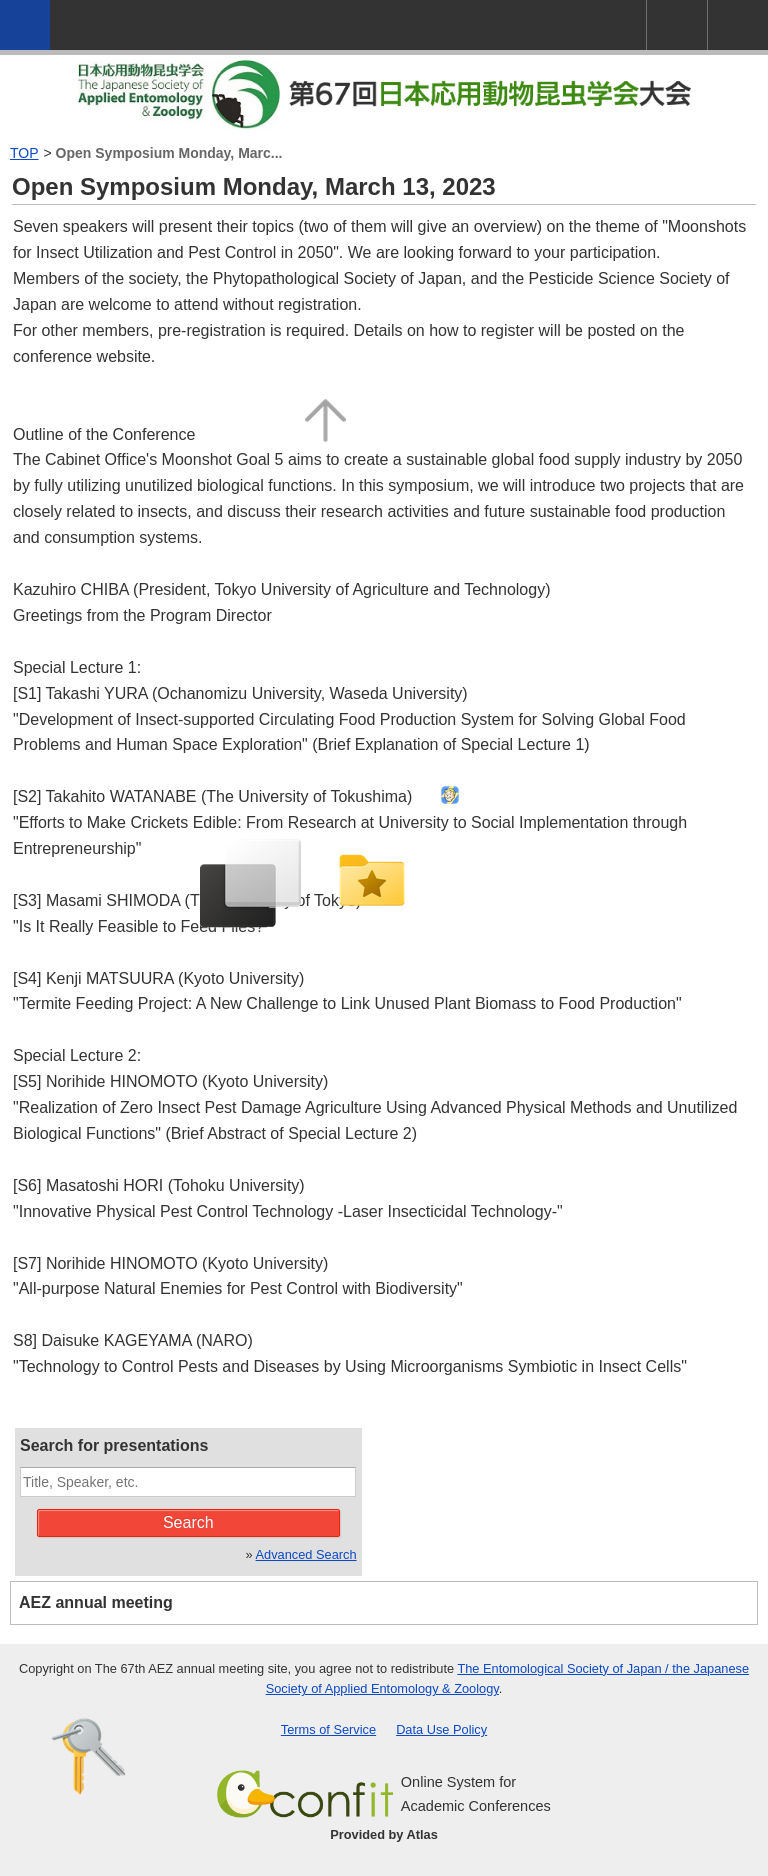  What do you see at coordinates (450, 795) in the screenshot?
I see `launch Fallout 4 game` at bounding box center [450, 795].